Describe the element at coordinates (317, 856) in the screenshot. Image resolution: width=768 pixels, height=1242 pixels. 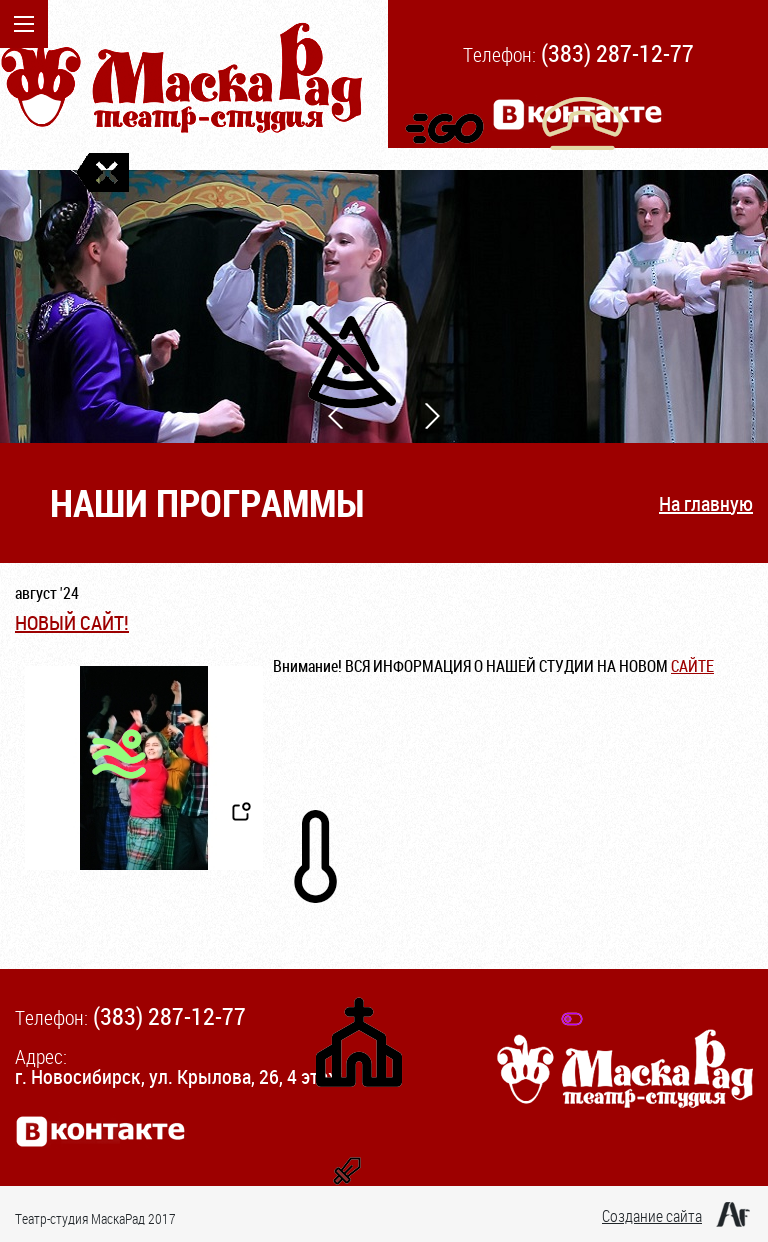
I see `view current temperature` at that location.